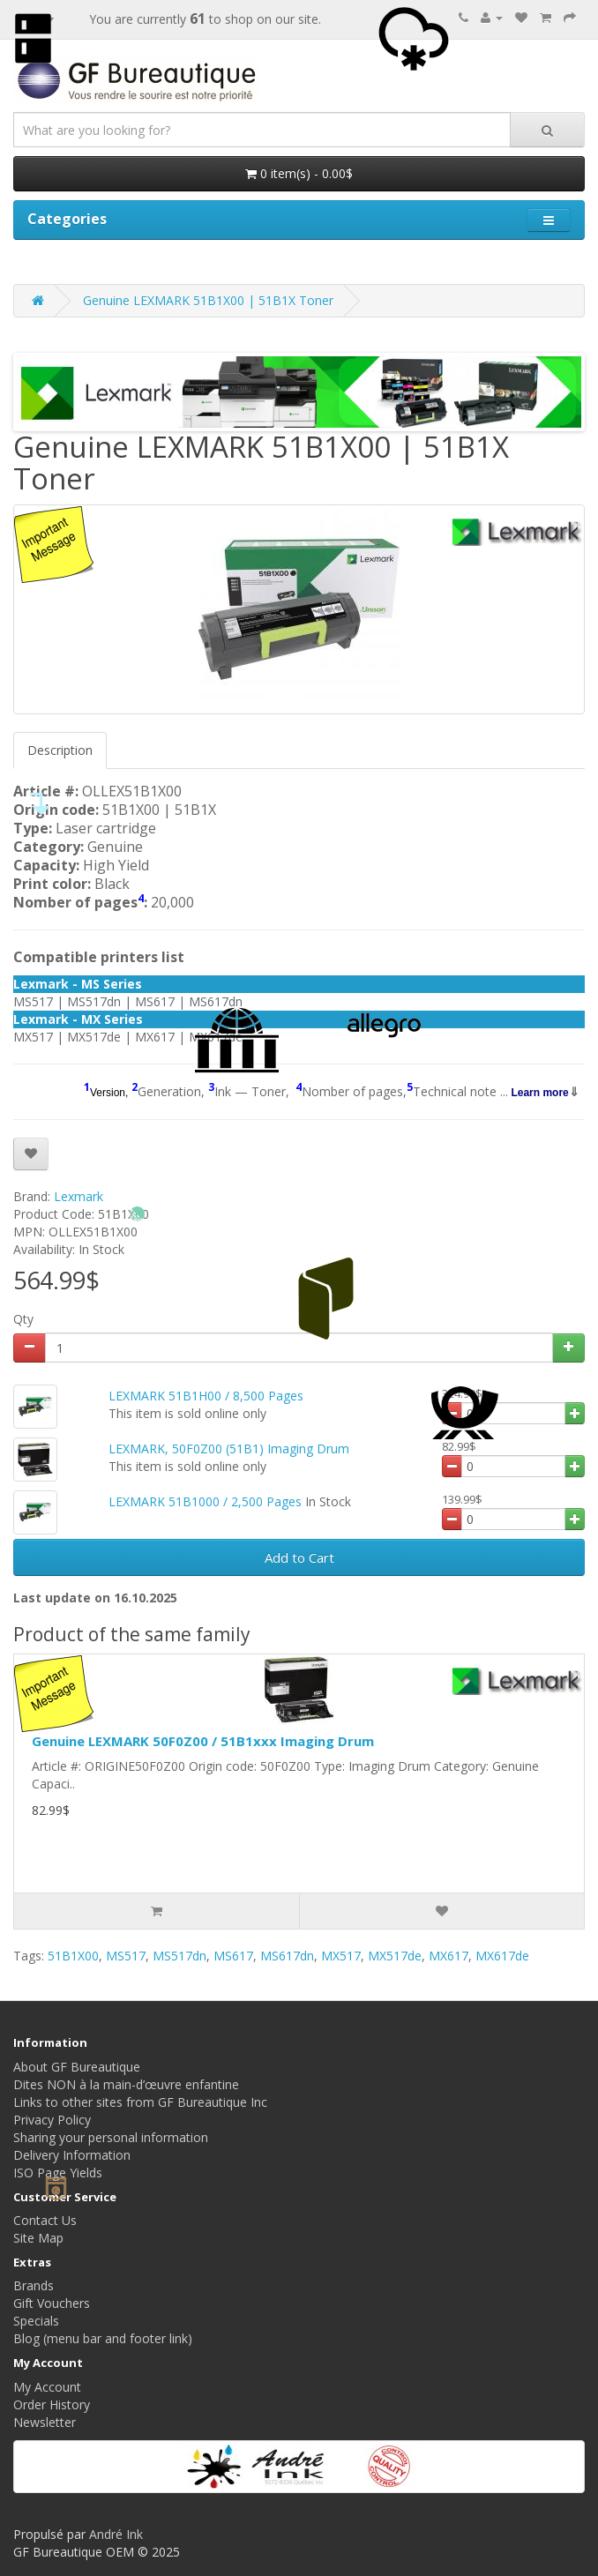 The width and height of the screenshot is (598, 2576). I want to click on Deutsche Post company logo, so click(465, 1413).